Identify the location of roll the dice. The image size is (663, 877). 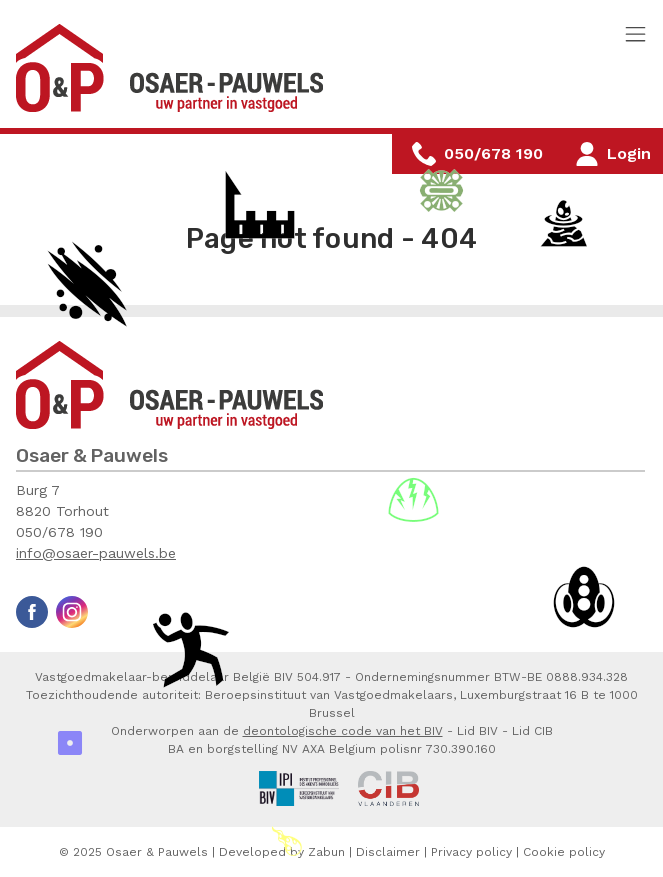
(70, 743).